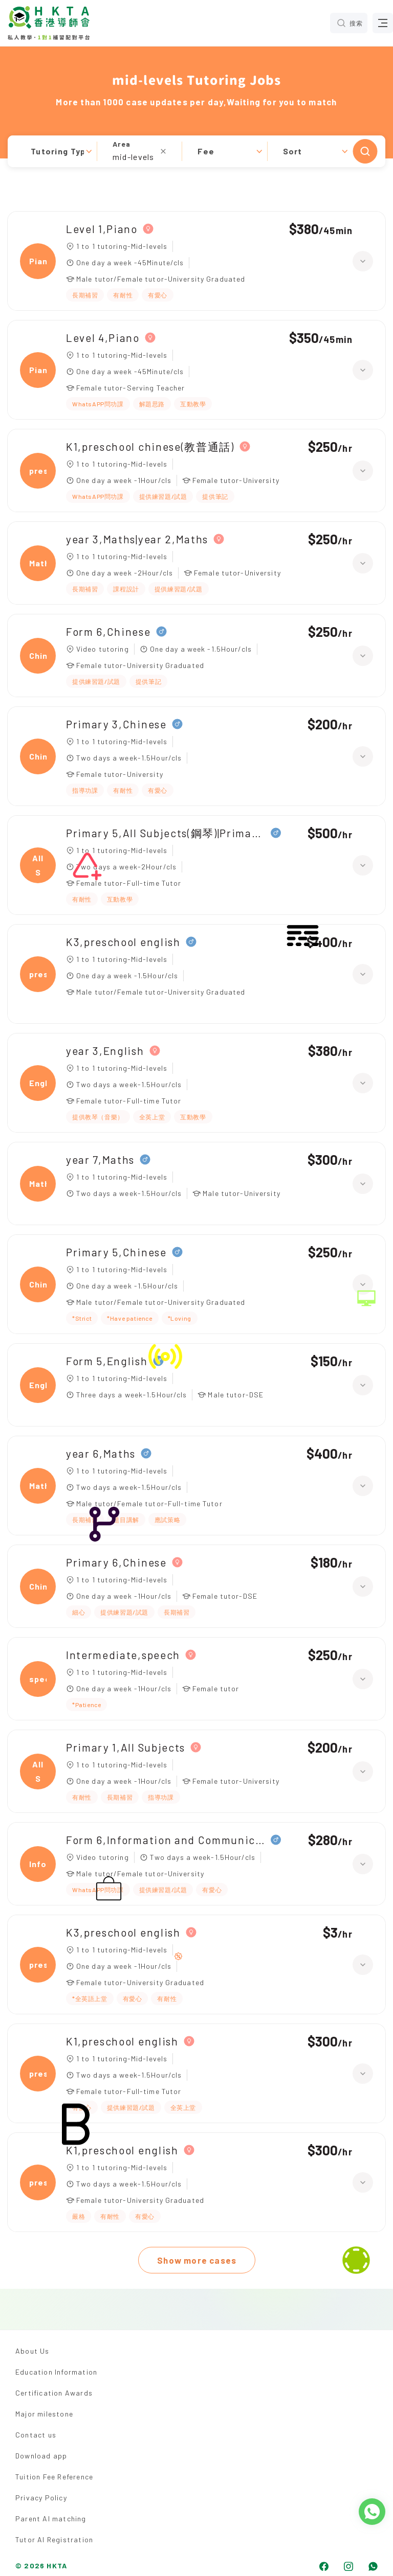 Image resolution: width=393 pixels, height=2576 pixels. What do you see at coordinates (87, 866) in the screenshot?
I see `add a new warning or alert` at bounding box center [87, 866].